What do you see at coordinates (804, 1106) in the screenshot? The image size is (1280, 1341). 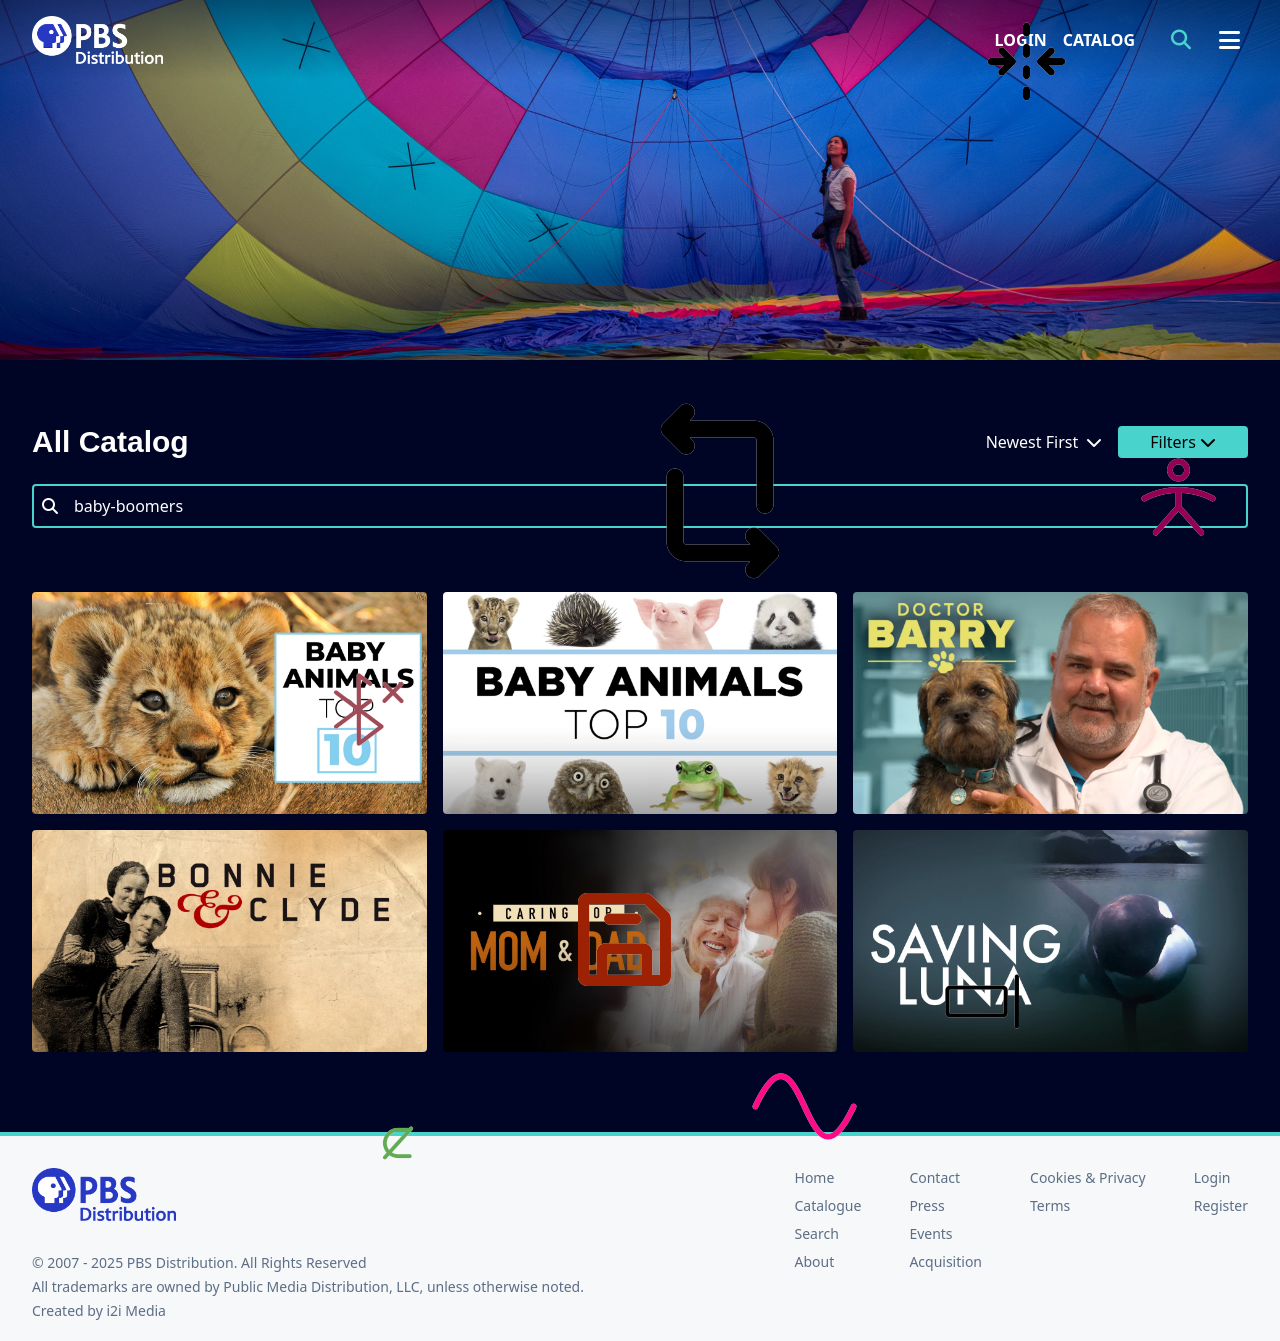 I see `audio or sound wave visualization` at bounding box center [804, 1106].